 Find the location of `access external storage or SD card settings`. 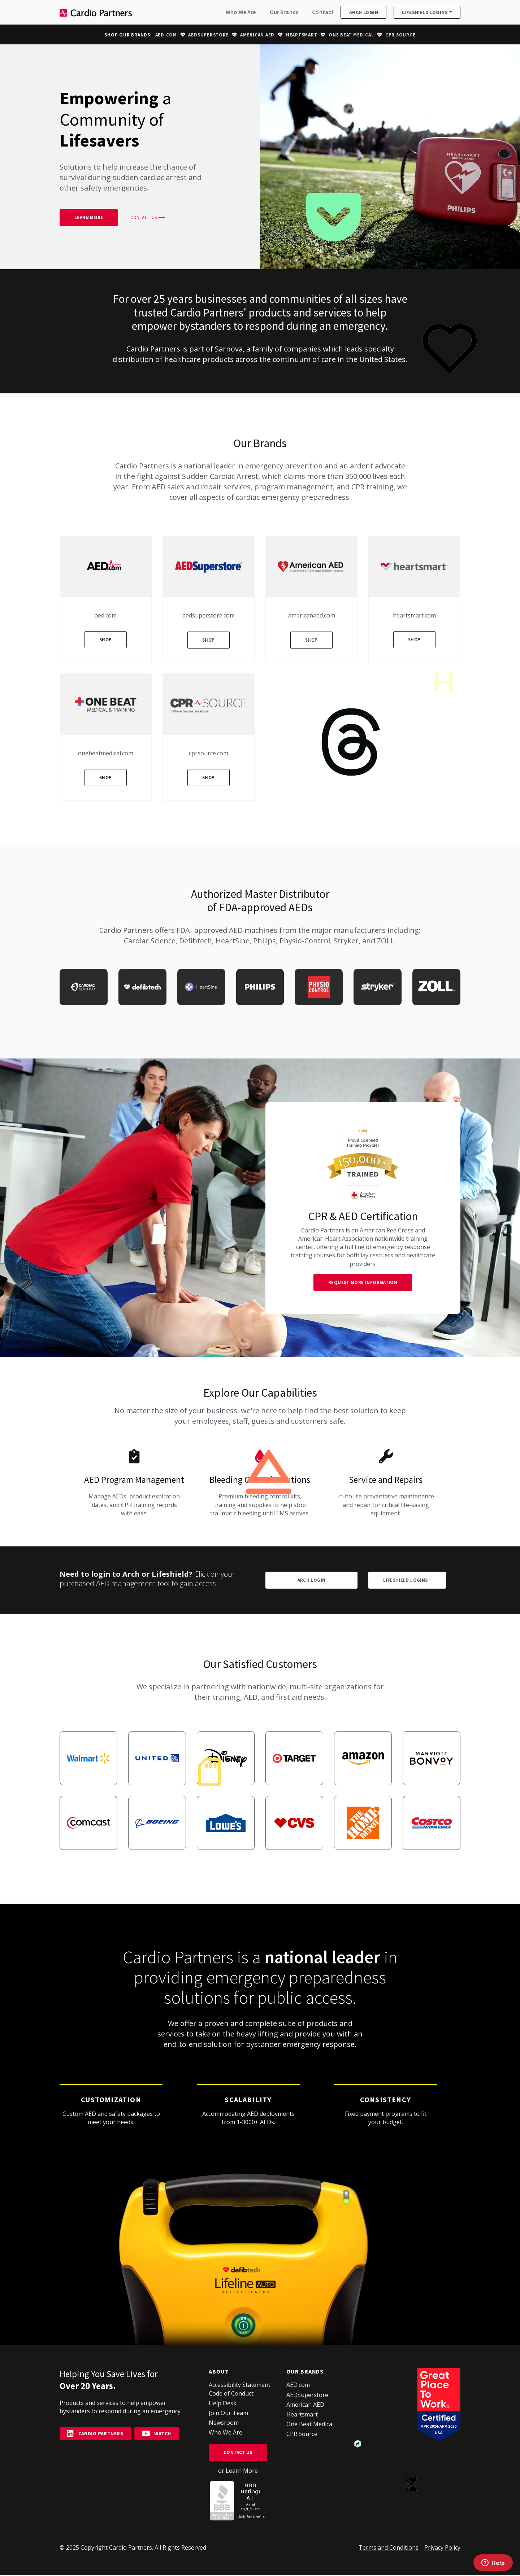

access external storage or SD card settings is located at coordinates (209, 1772).